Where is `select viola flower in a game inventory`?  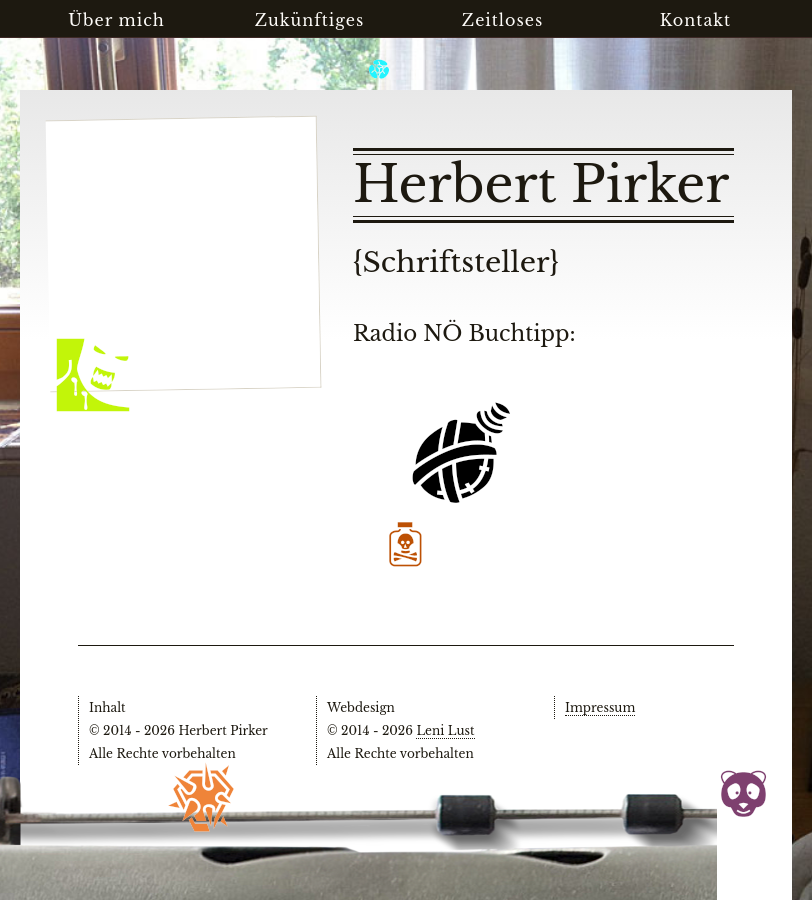 select viola flower in a game inventory is located at coordinates (379, 69).